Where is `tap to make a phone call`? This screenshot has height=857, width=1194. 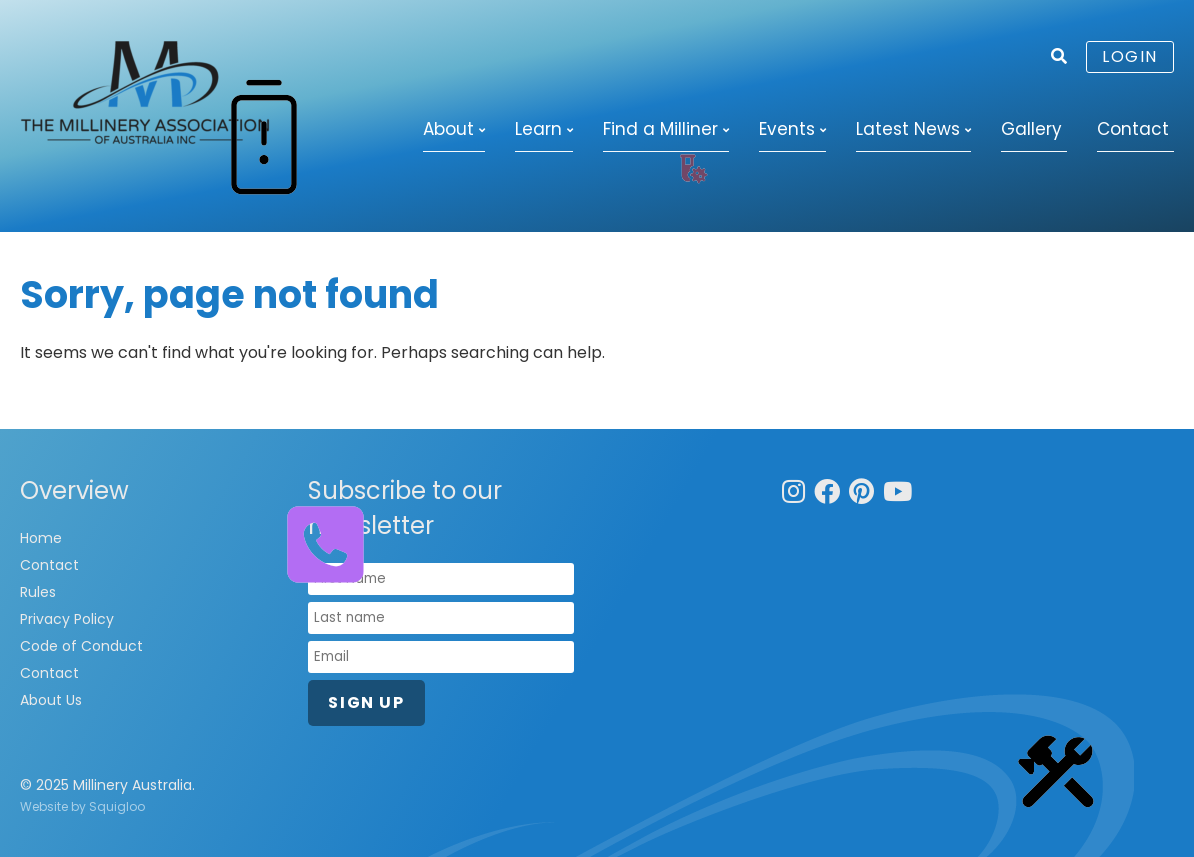 tap to make a phone call is located at coordinates (325, 544).